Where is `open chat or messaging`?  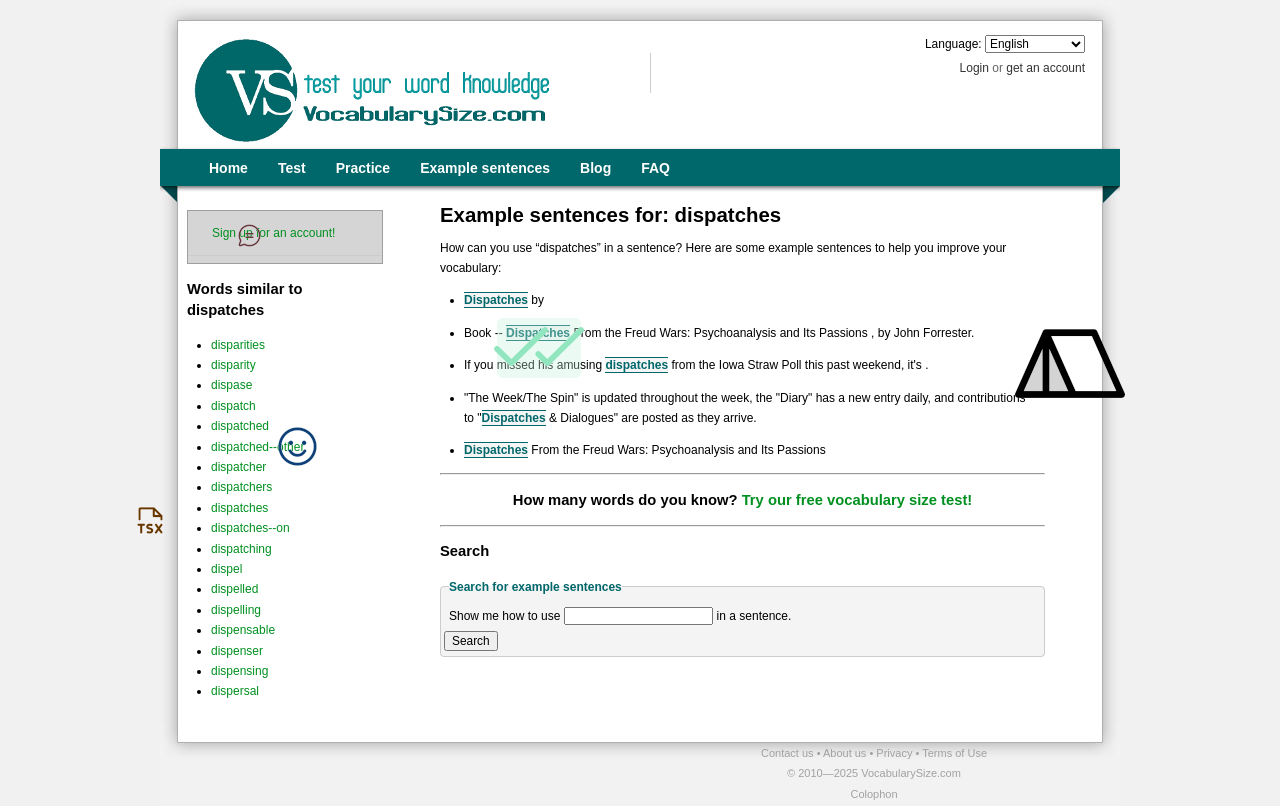 open chat or messaging is located at coordinates (249, 235).